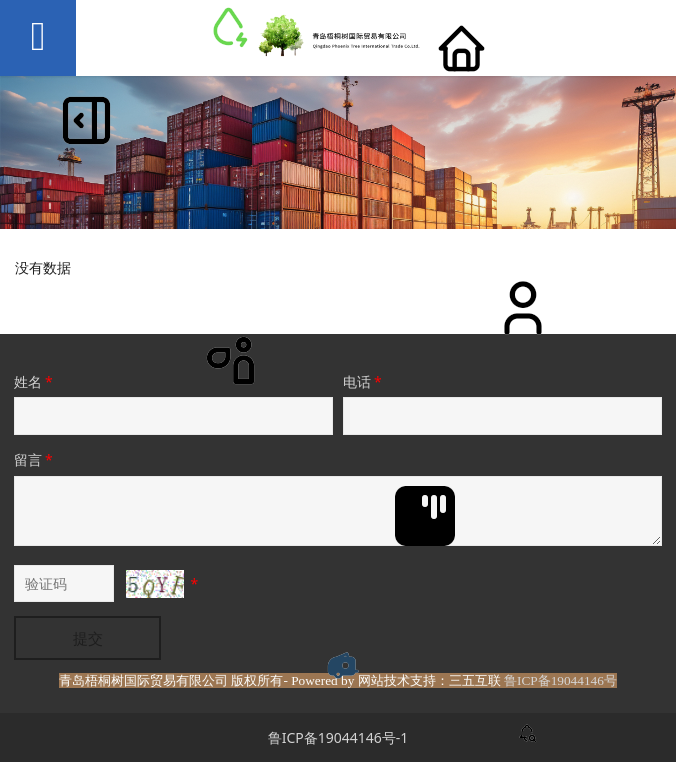  What do you see at coordinates (425, 516) in the screenshot?
I see `align content to top-right corner` at bounding box center [425, 516].